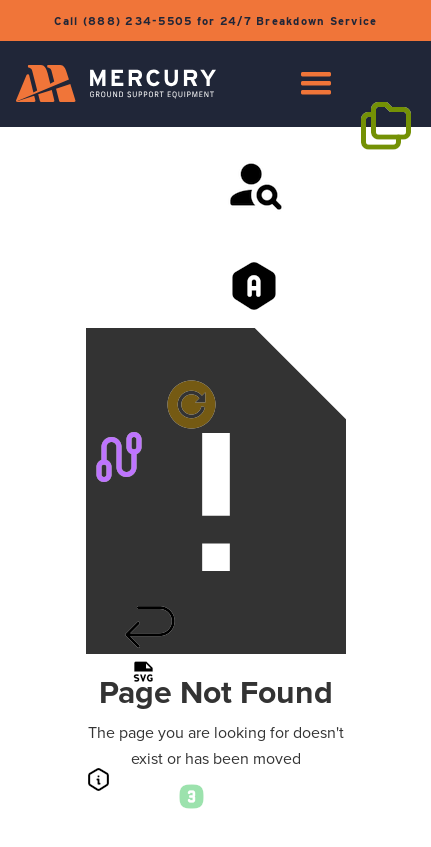 Image resolution: width=431 pixels, height=847 pixels. What do you see at coordinates (98, 779) in the screenshot?
I see `view additional information or details` at bounding box center [98, 779].